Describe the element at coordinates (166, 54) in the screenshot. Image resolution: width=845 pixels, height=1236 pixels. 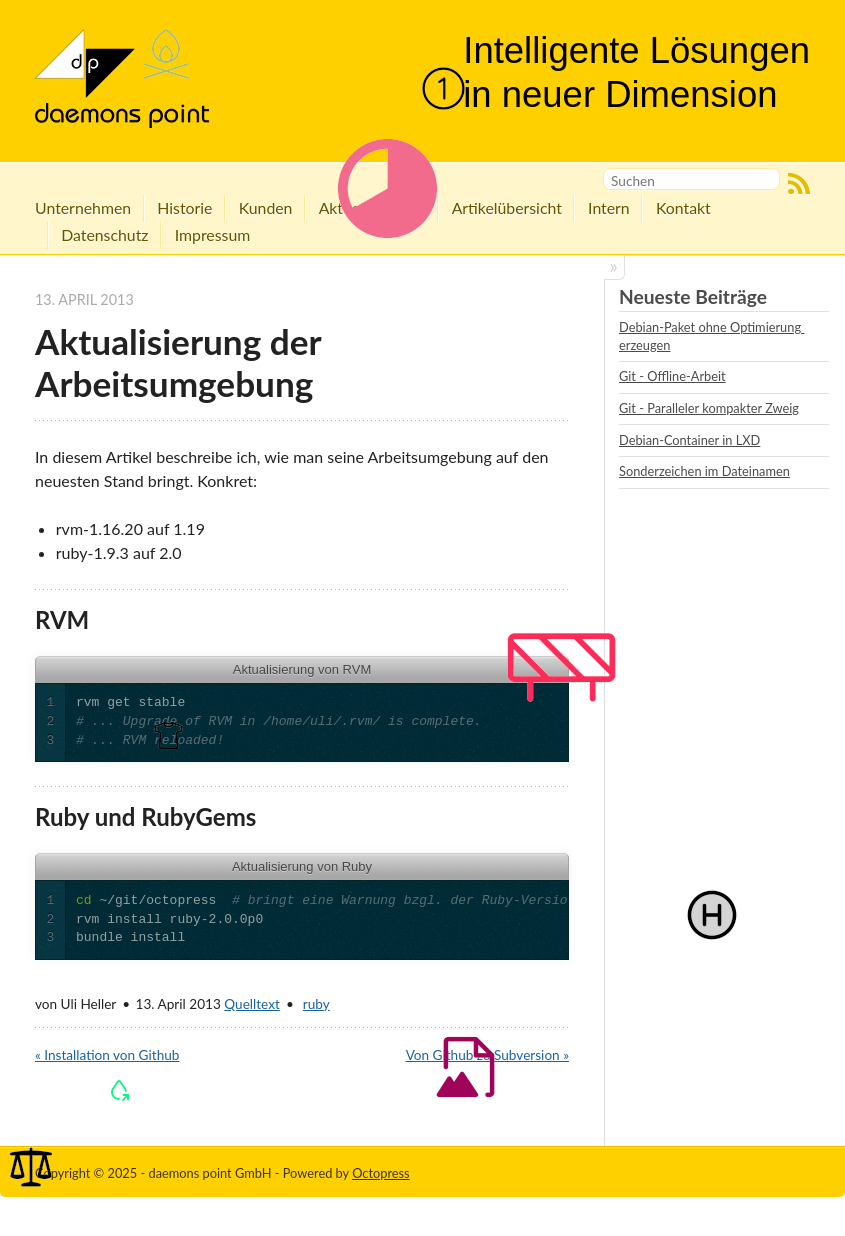
I see `access outdoor or camping-related features` at that location.